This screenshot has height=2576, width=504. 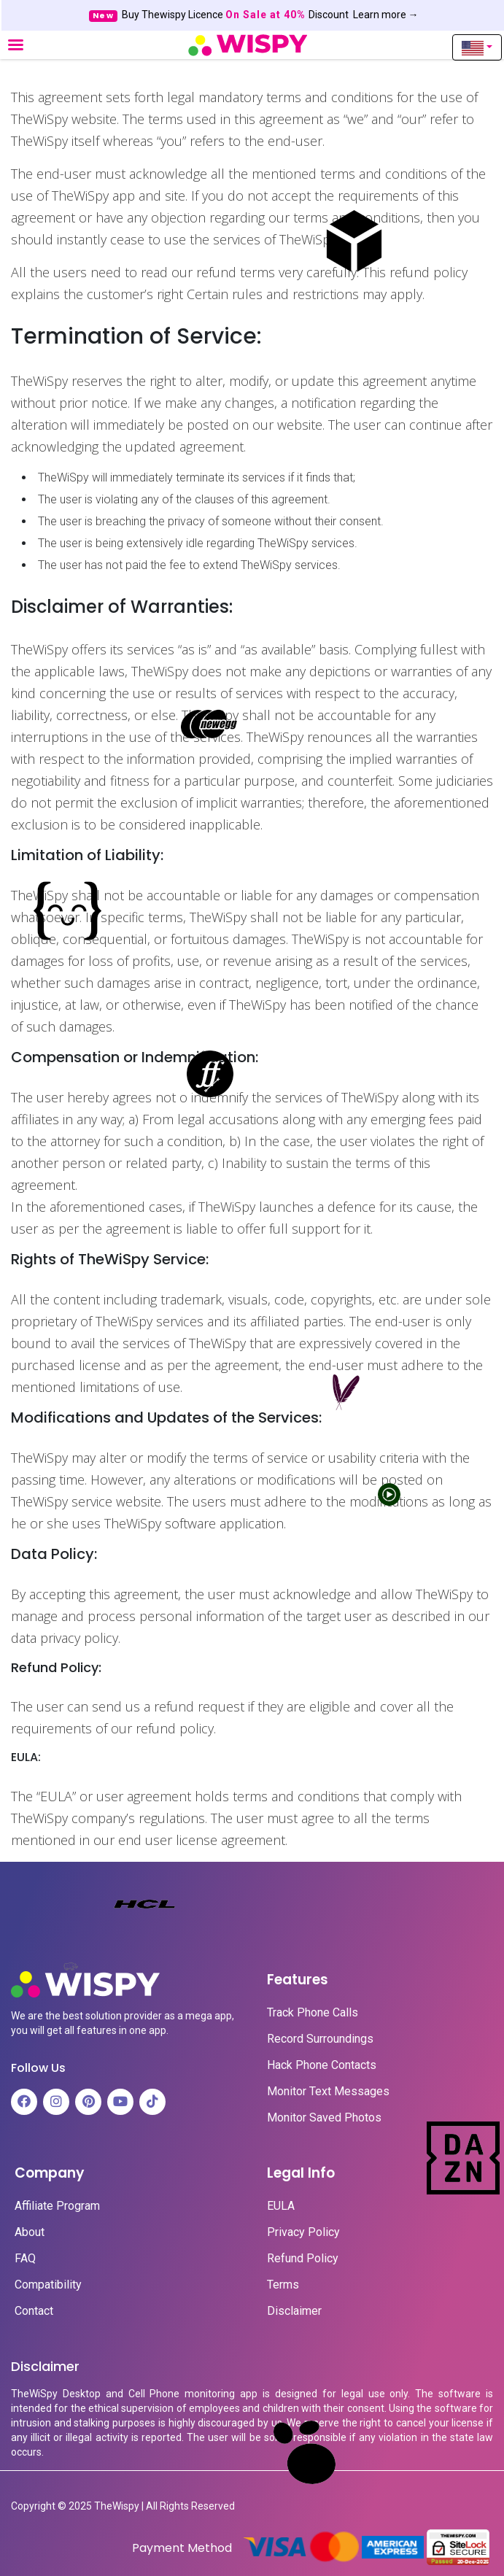 I want to click on open youtube music app, so click(x=389, y=1494).